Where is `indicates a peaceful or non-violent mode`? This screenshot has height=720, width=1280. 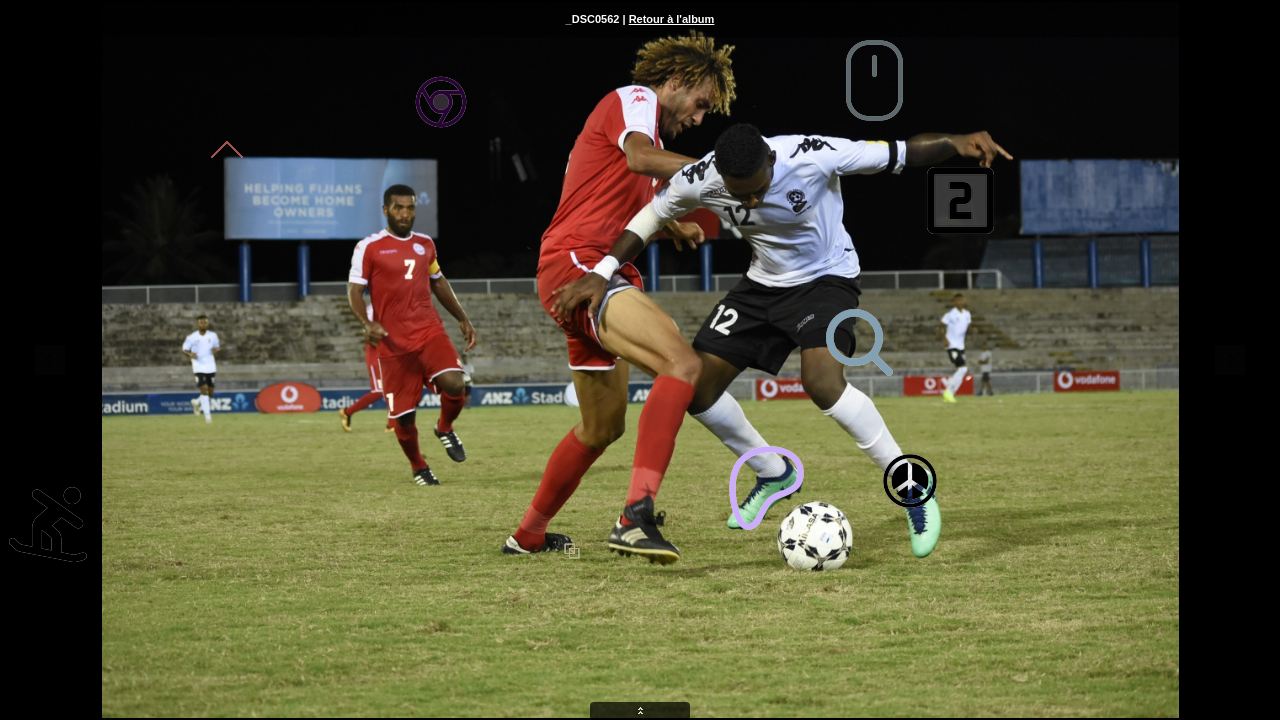 indicates a peaceful or non-violent mode is located at coordinates (910, 481).